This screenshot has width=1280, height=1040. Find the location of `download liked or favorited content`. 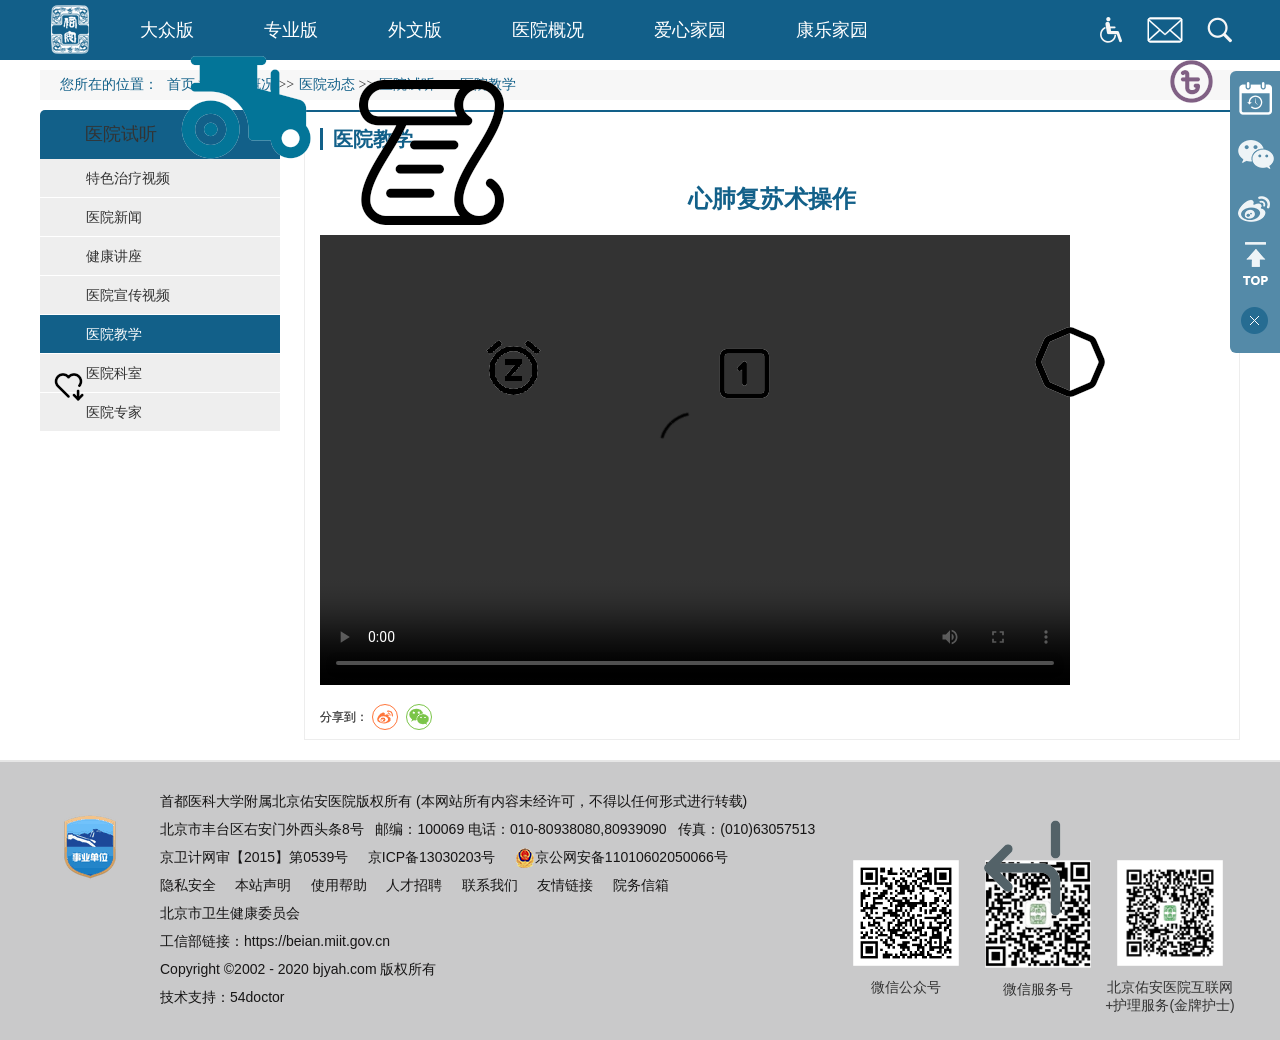

download liked or favorited content is located at coordinates (68, 385).